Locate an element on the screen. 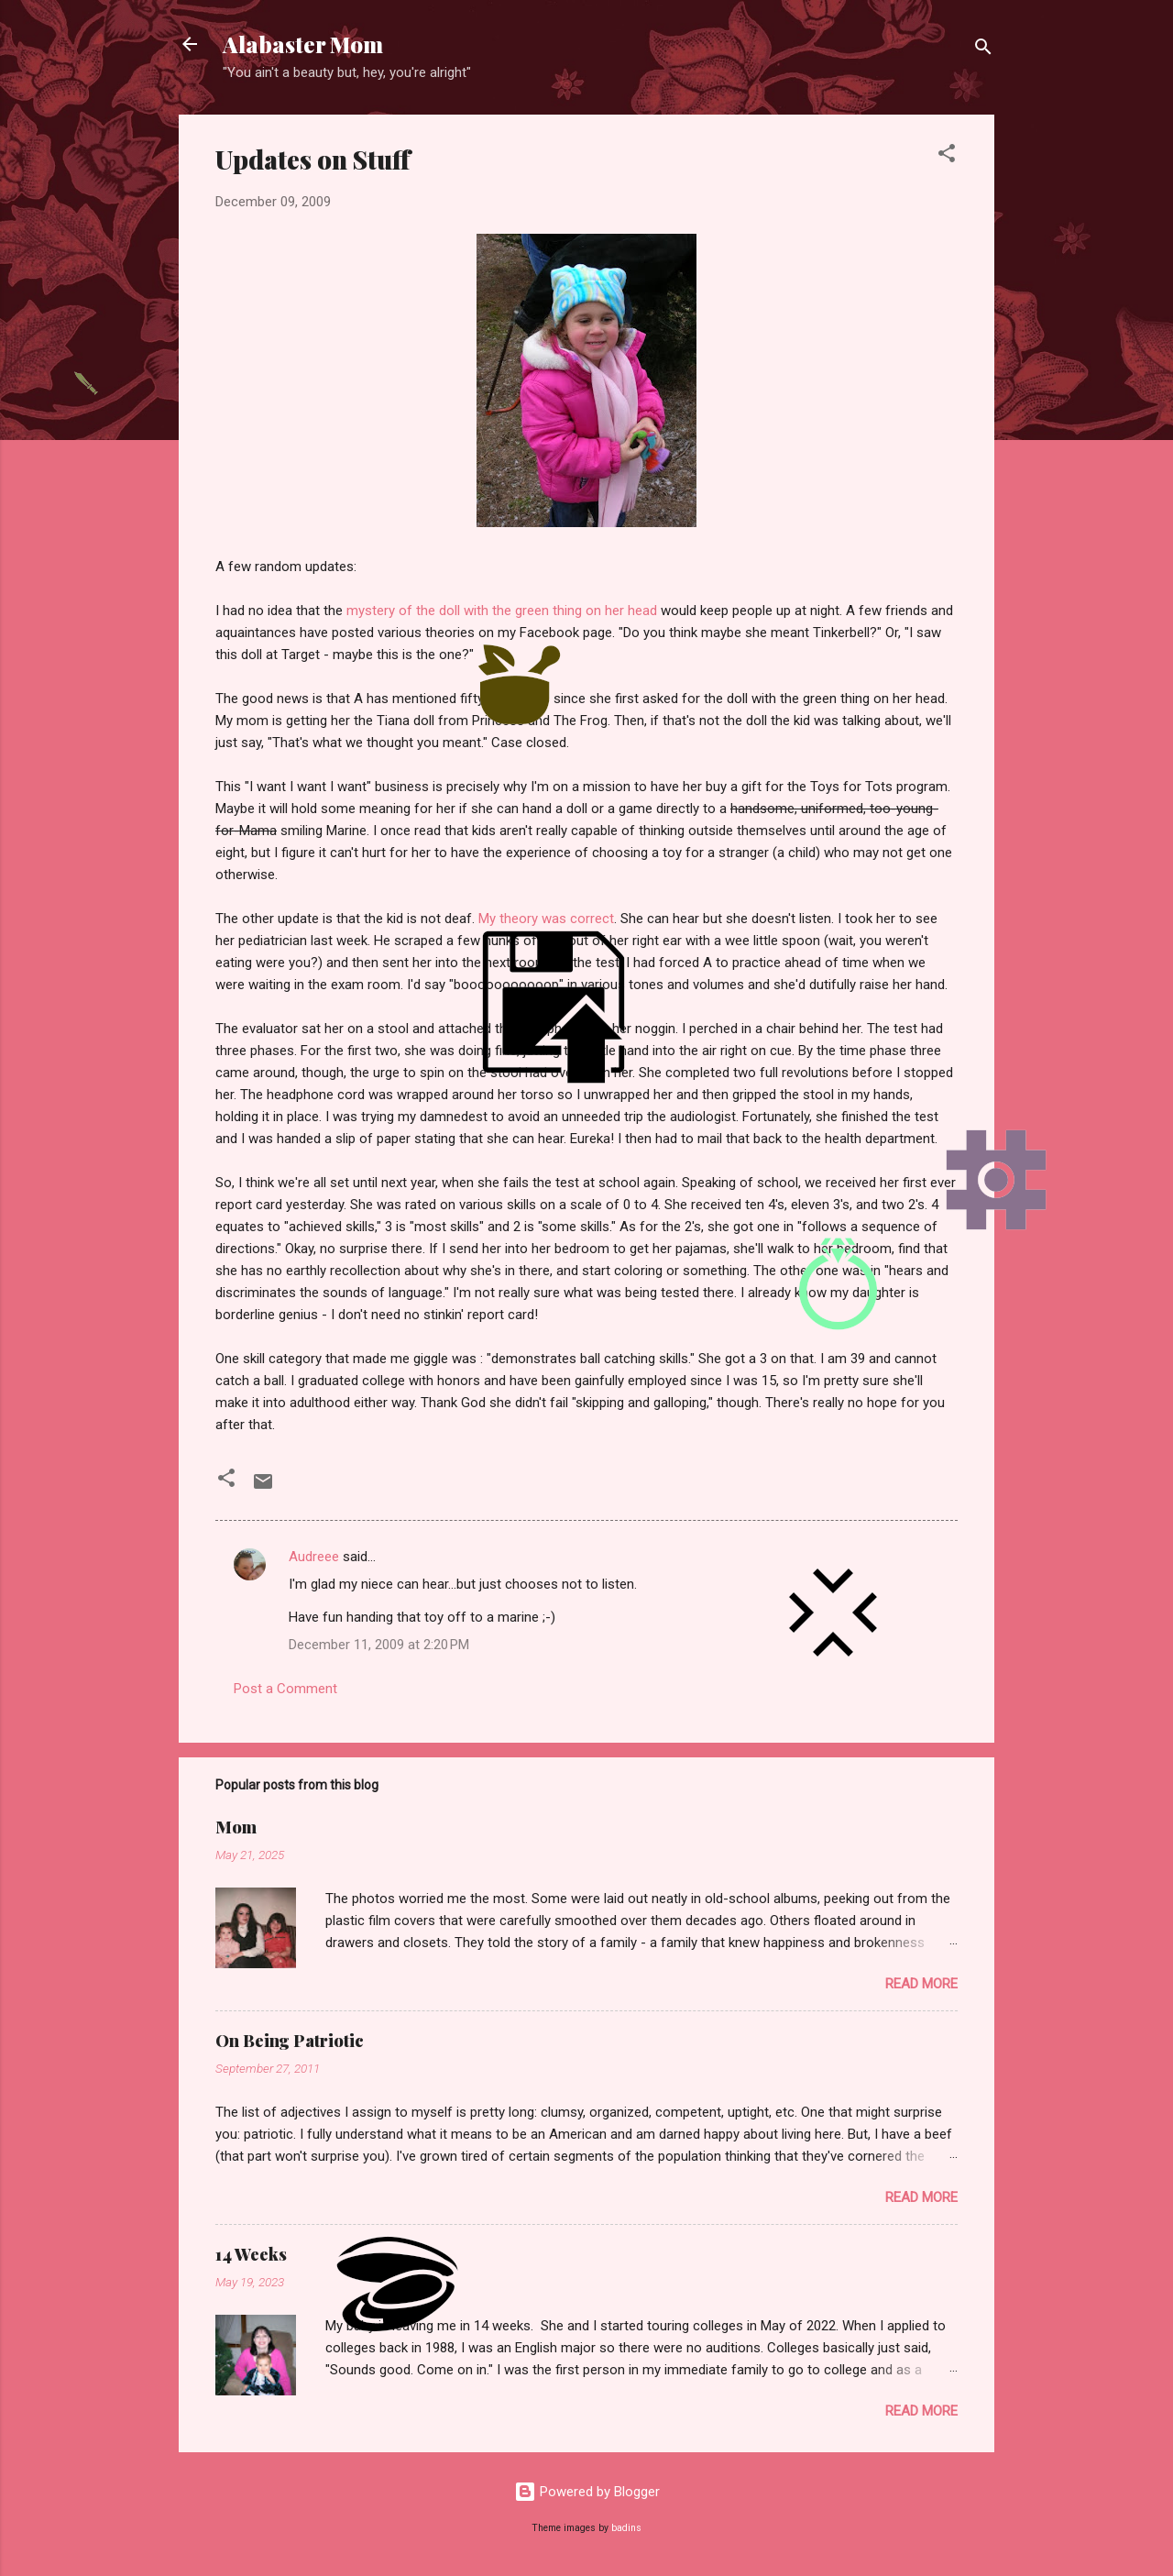 The image size is (1173, 2576). indicates seafood or shellfish category is located at coordinates (397, 2284).